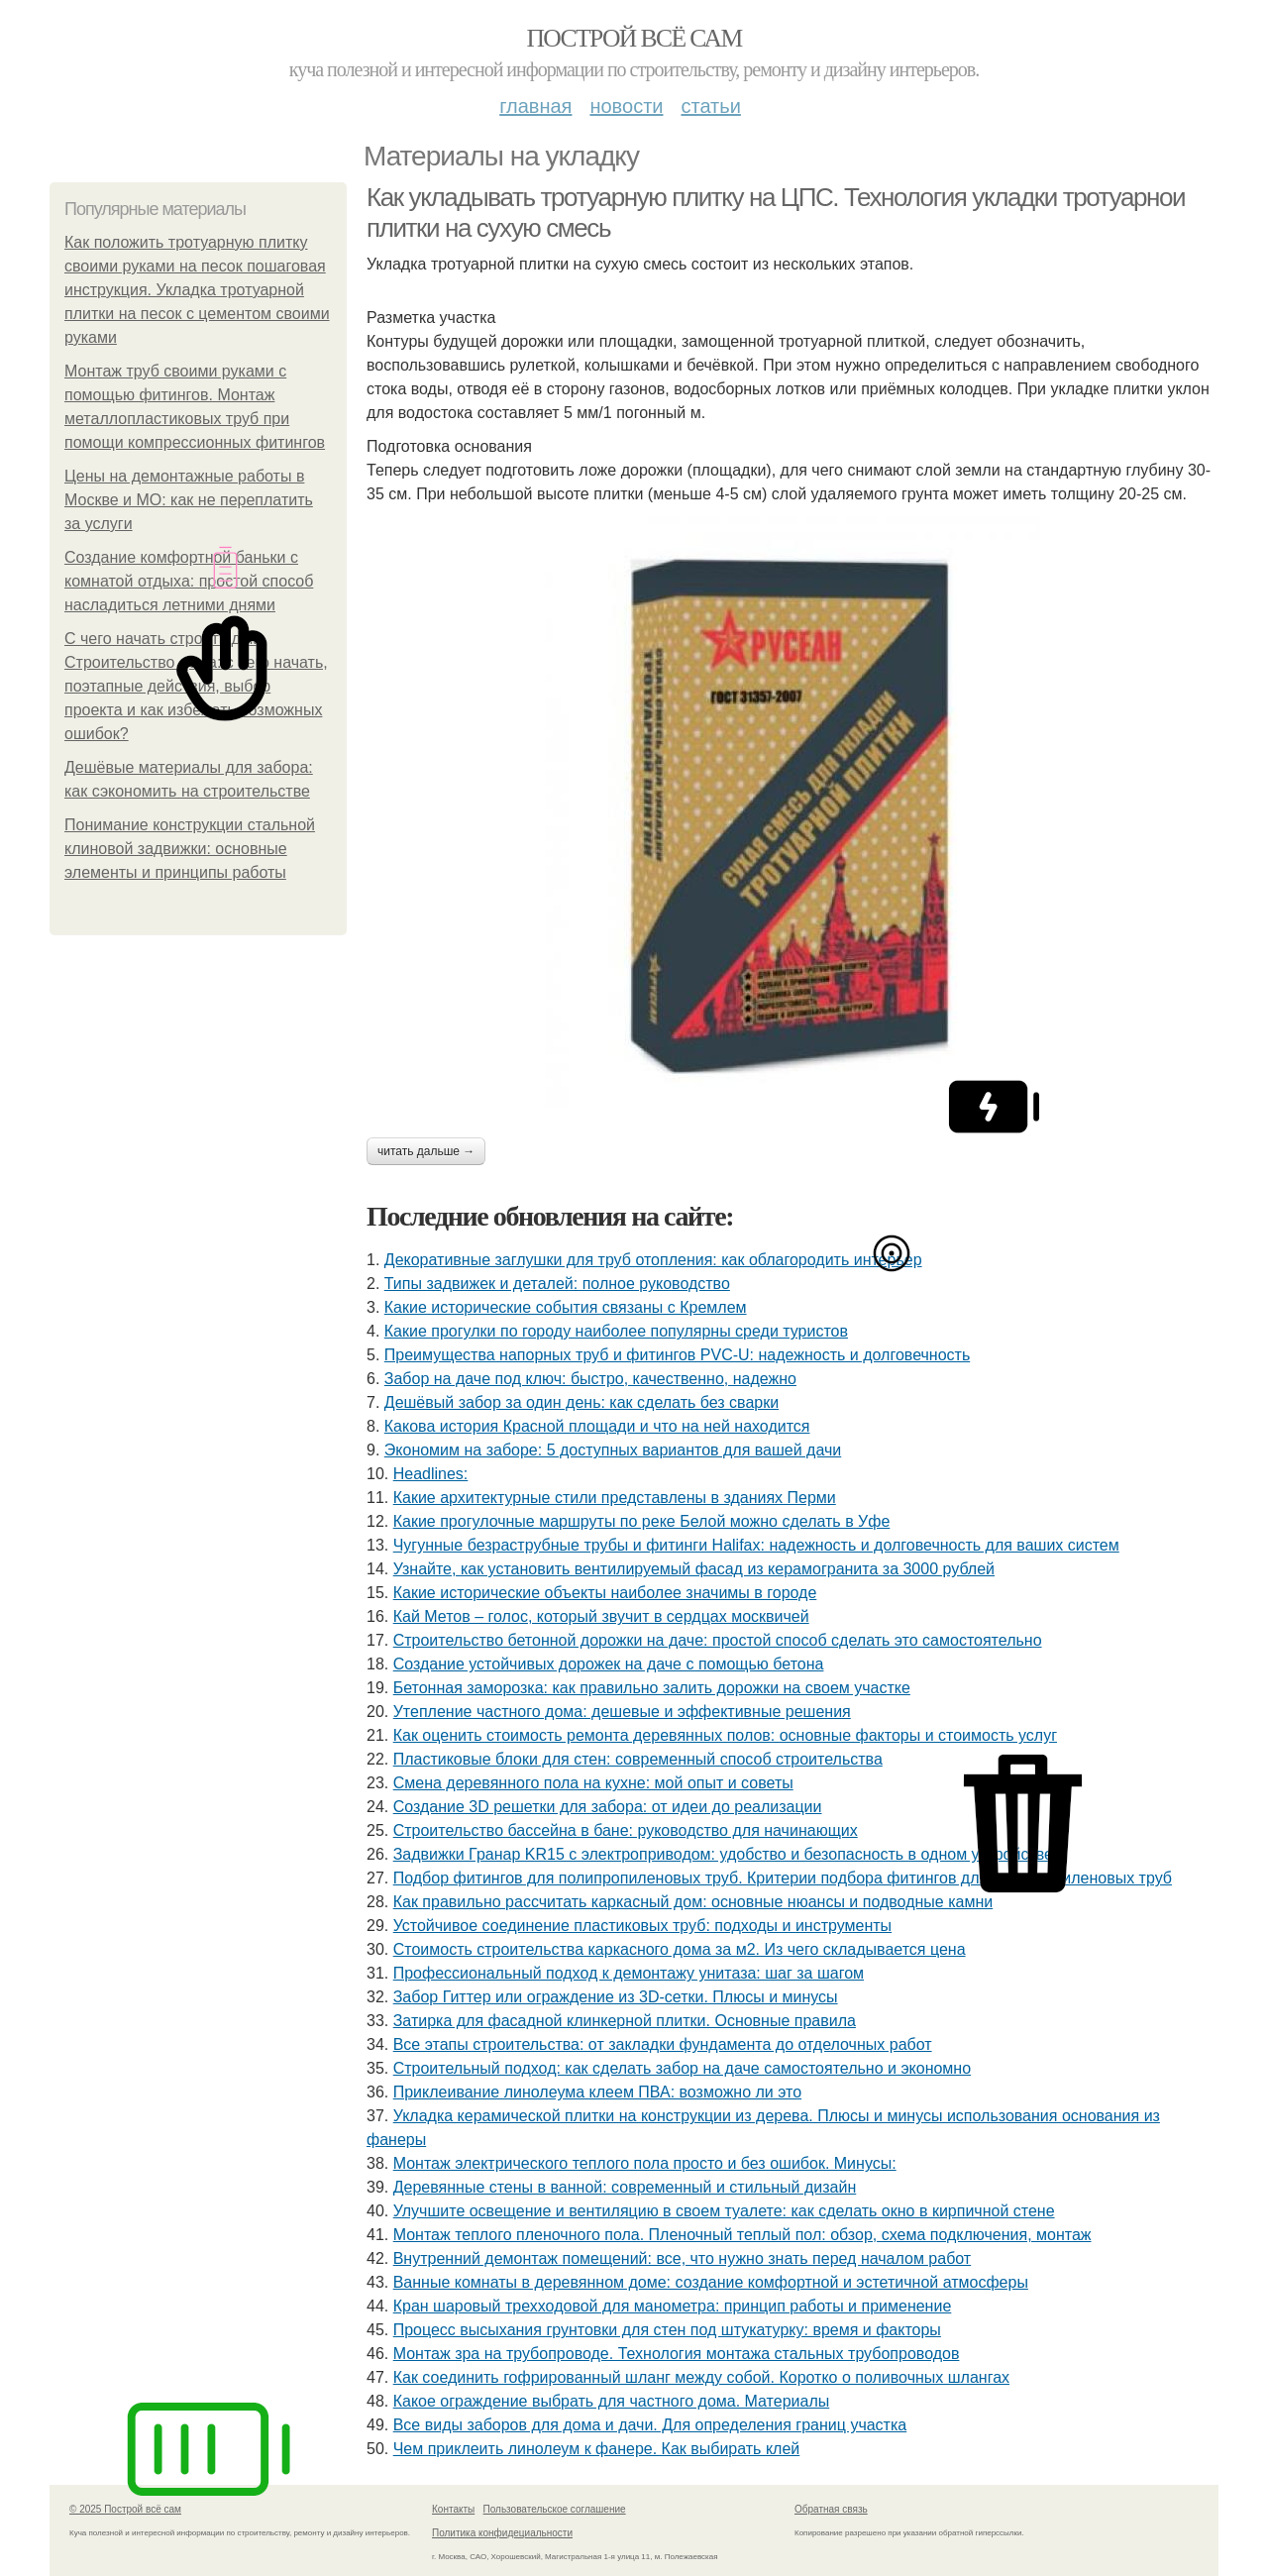 The image size is (1268, 2576). Describe the element at coordinates (1022, 1823) in the screenshot. I see `delete this item` at that location.